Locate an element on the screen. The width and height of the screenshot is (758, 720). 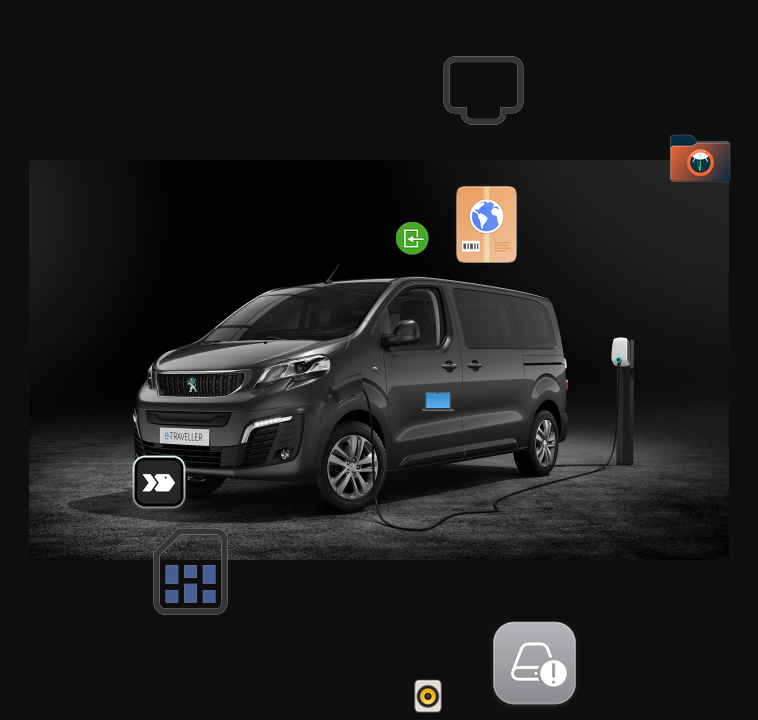
indicates package cache is being updated is located at coordinates (486, 224).